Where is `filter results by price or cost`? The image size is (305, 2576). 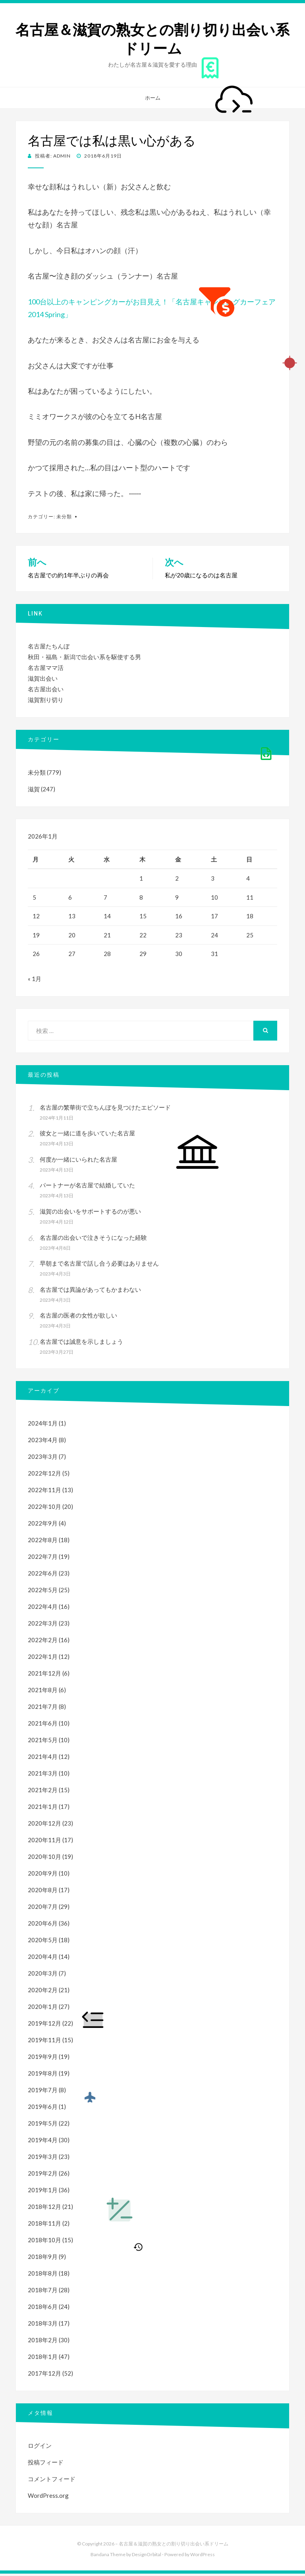 filter results by price or cost is located at coordinates (216, 299).